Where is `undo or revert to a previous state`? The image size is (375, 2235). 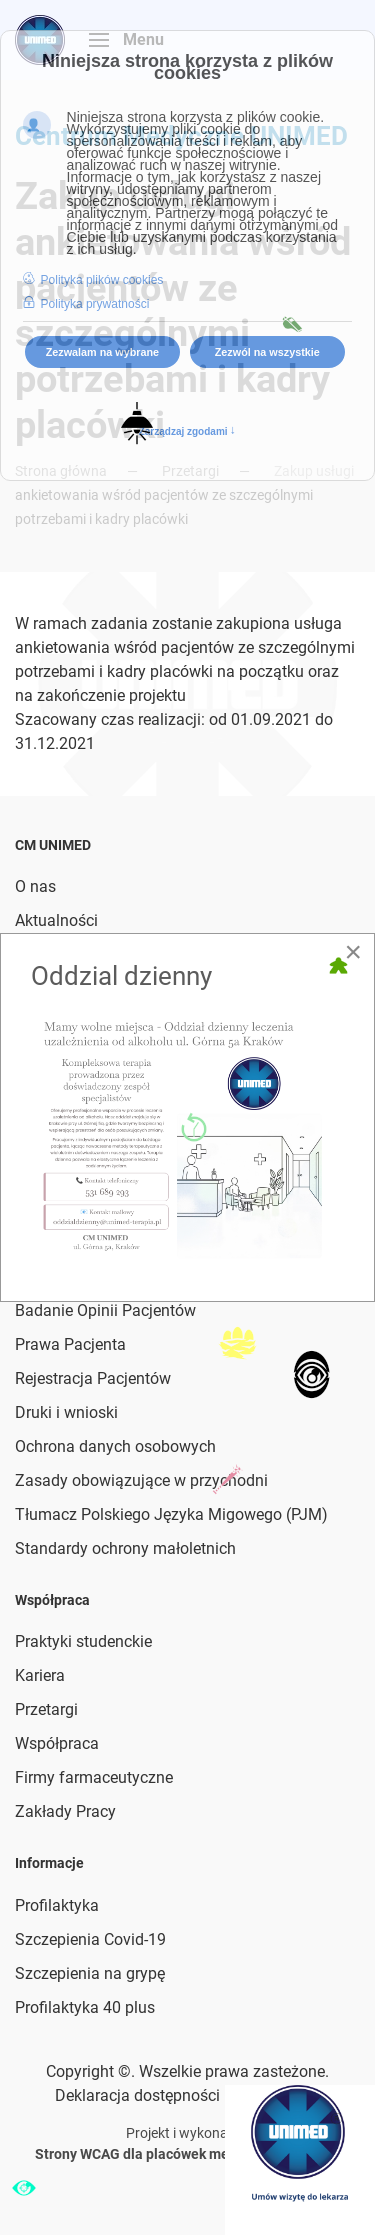
undo or revert to a previous state is located at coordinates (194, 1129).